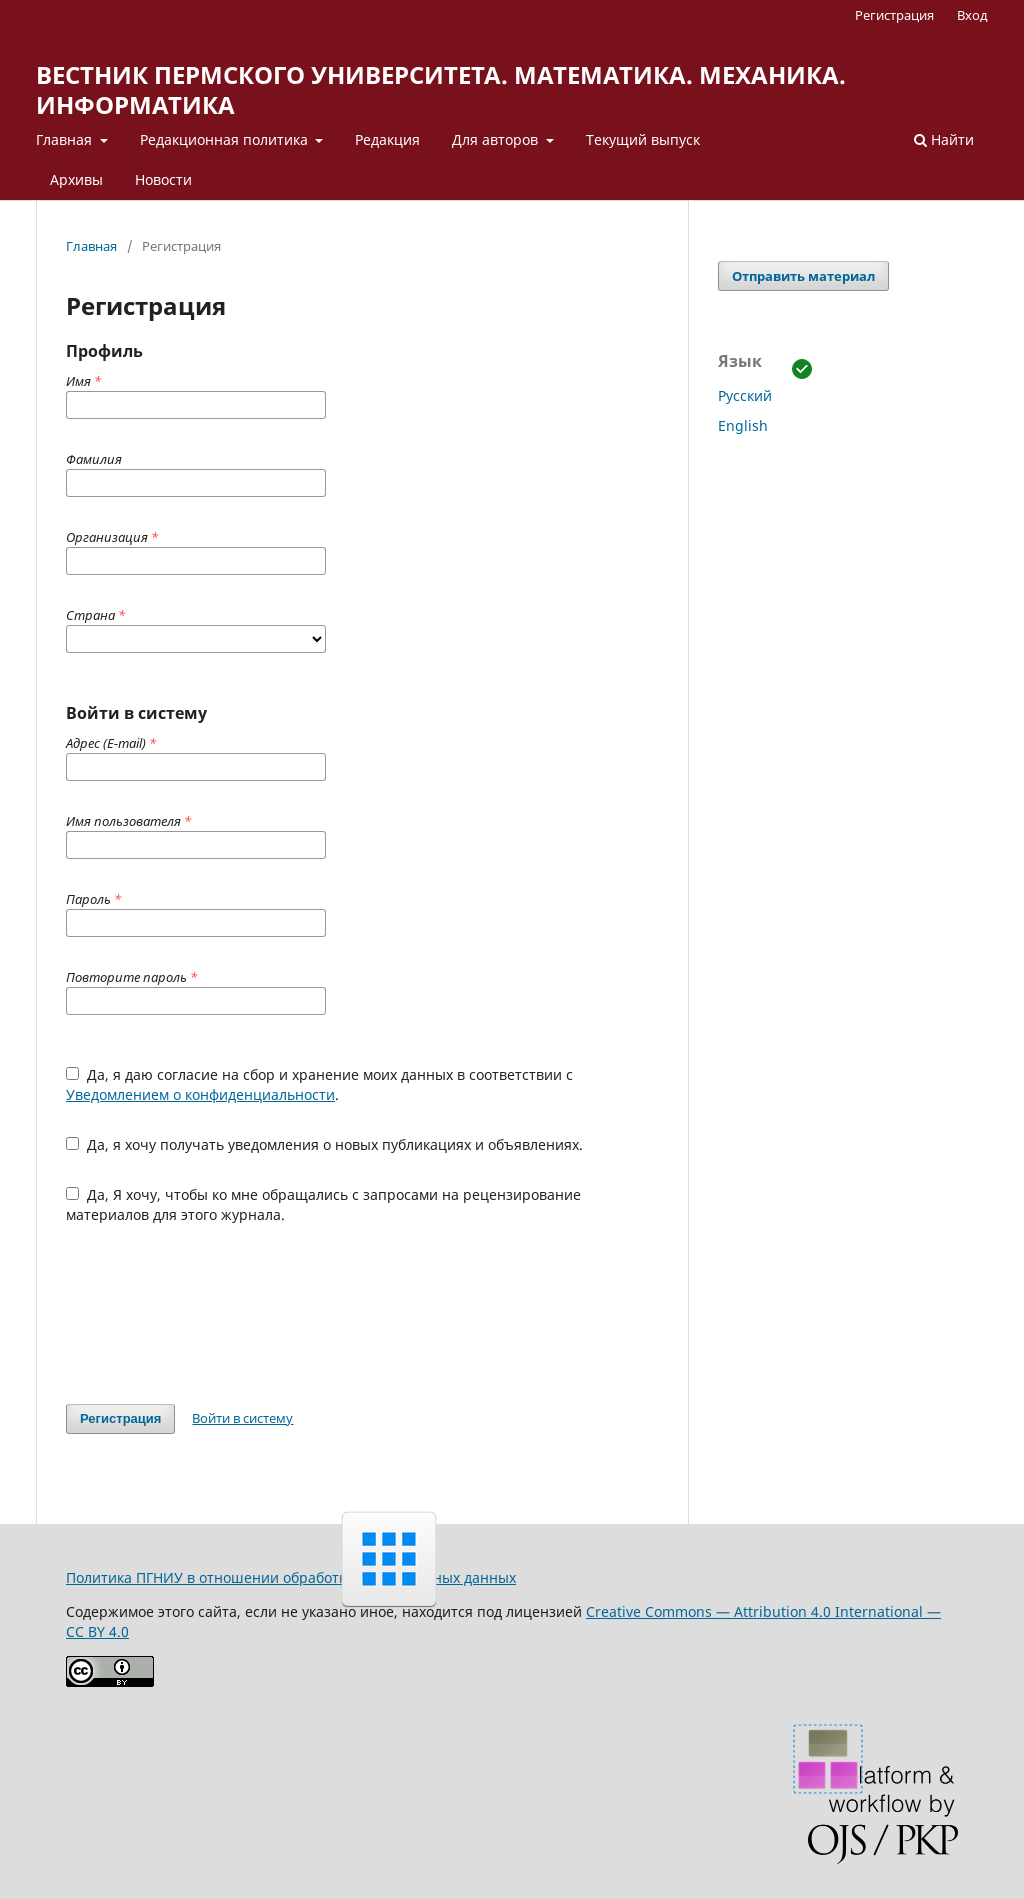 The height and width of the screenshot is (1899, 1024). What do you see at coordinates (802, 369) in the screenshot?
I see `confirm or accept an action` at bounding box center [802, 369].